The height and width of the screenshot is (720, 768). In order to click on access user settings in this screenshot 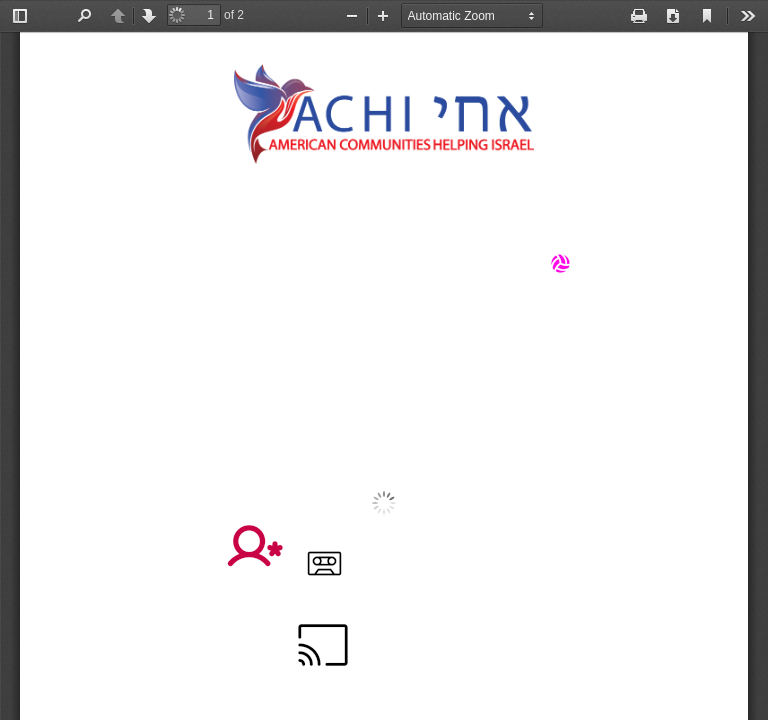, I will do `click(254, 547)`.